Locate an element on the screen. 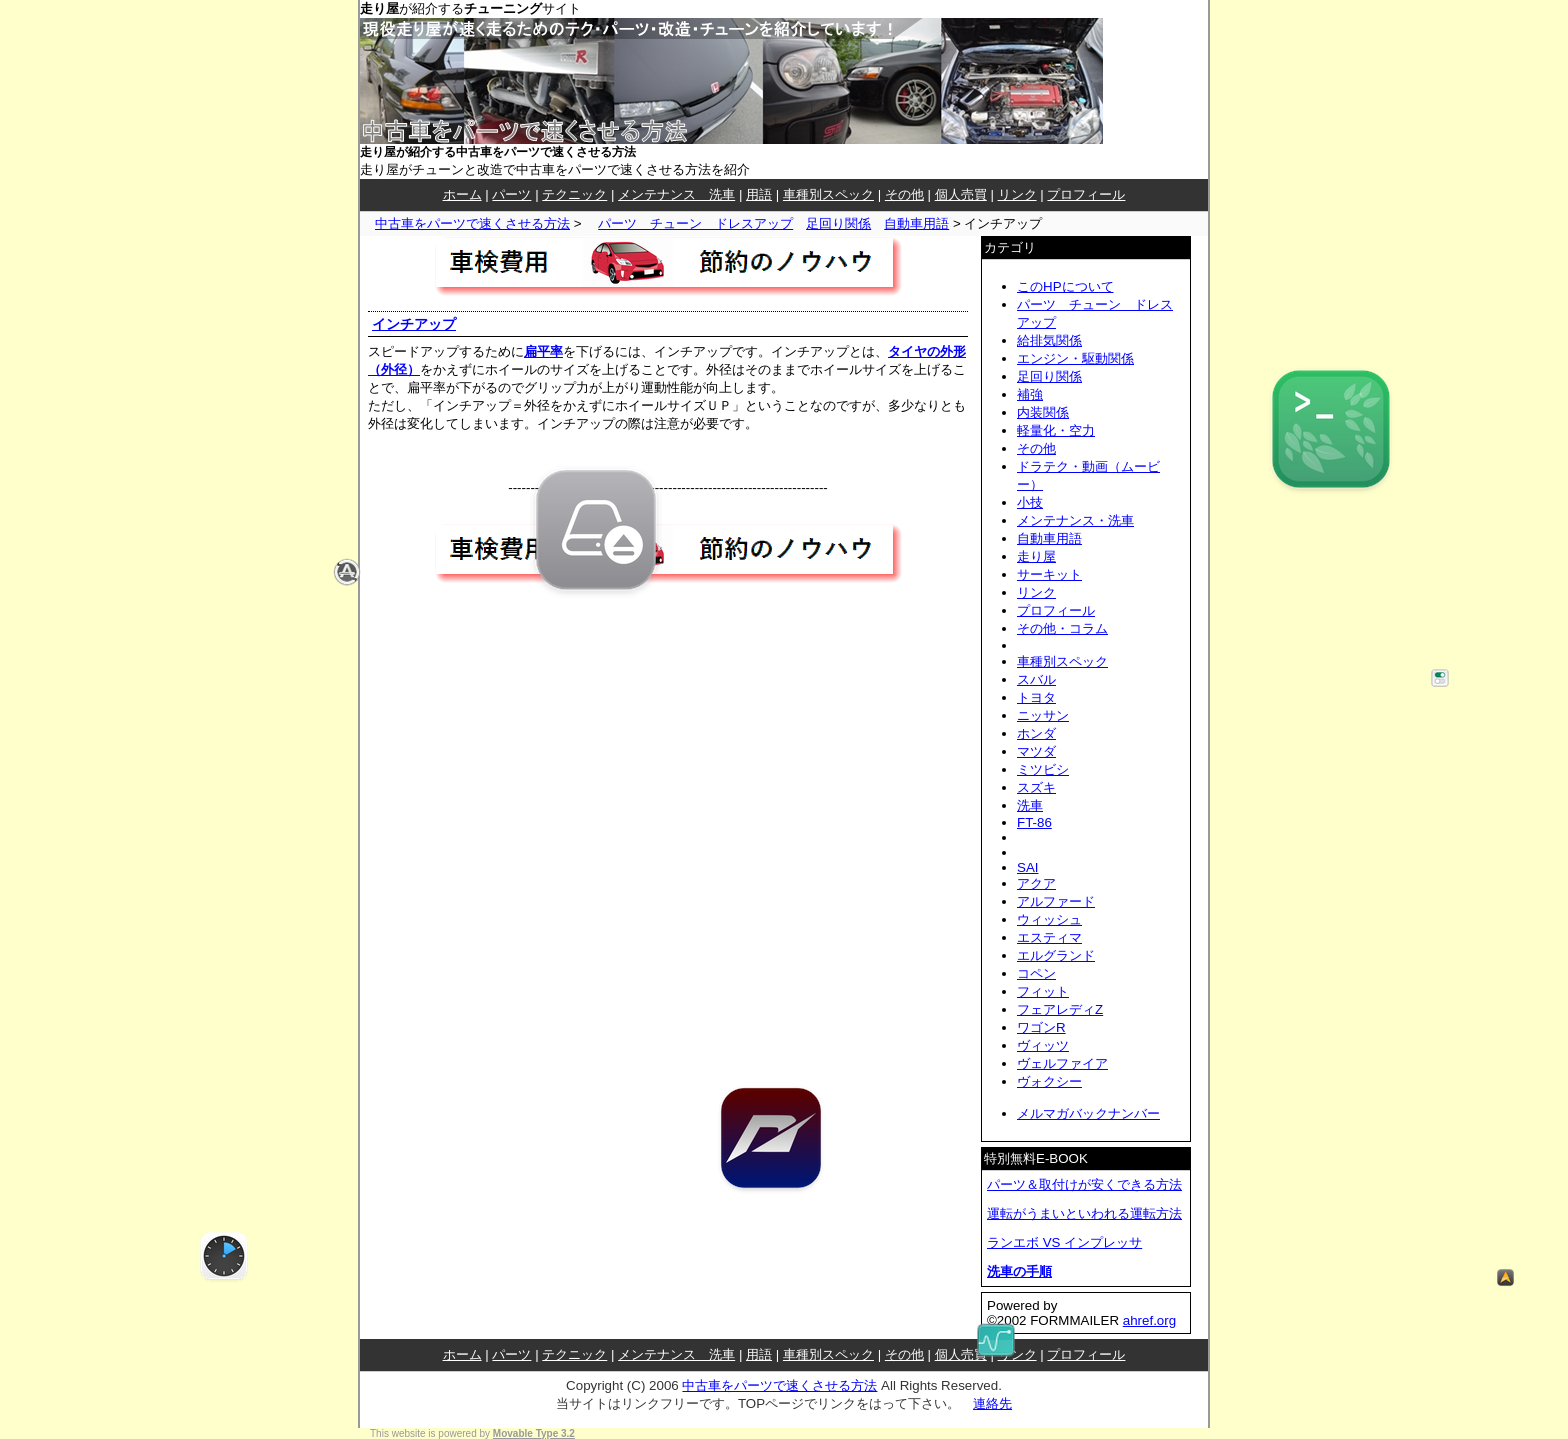 The image size is (1568, 1439). open akira vector graphics editor is located at coordinates (1505, 1277).